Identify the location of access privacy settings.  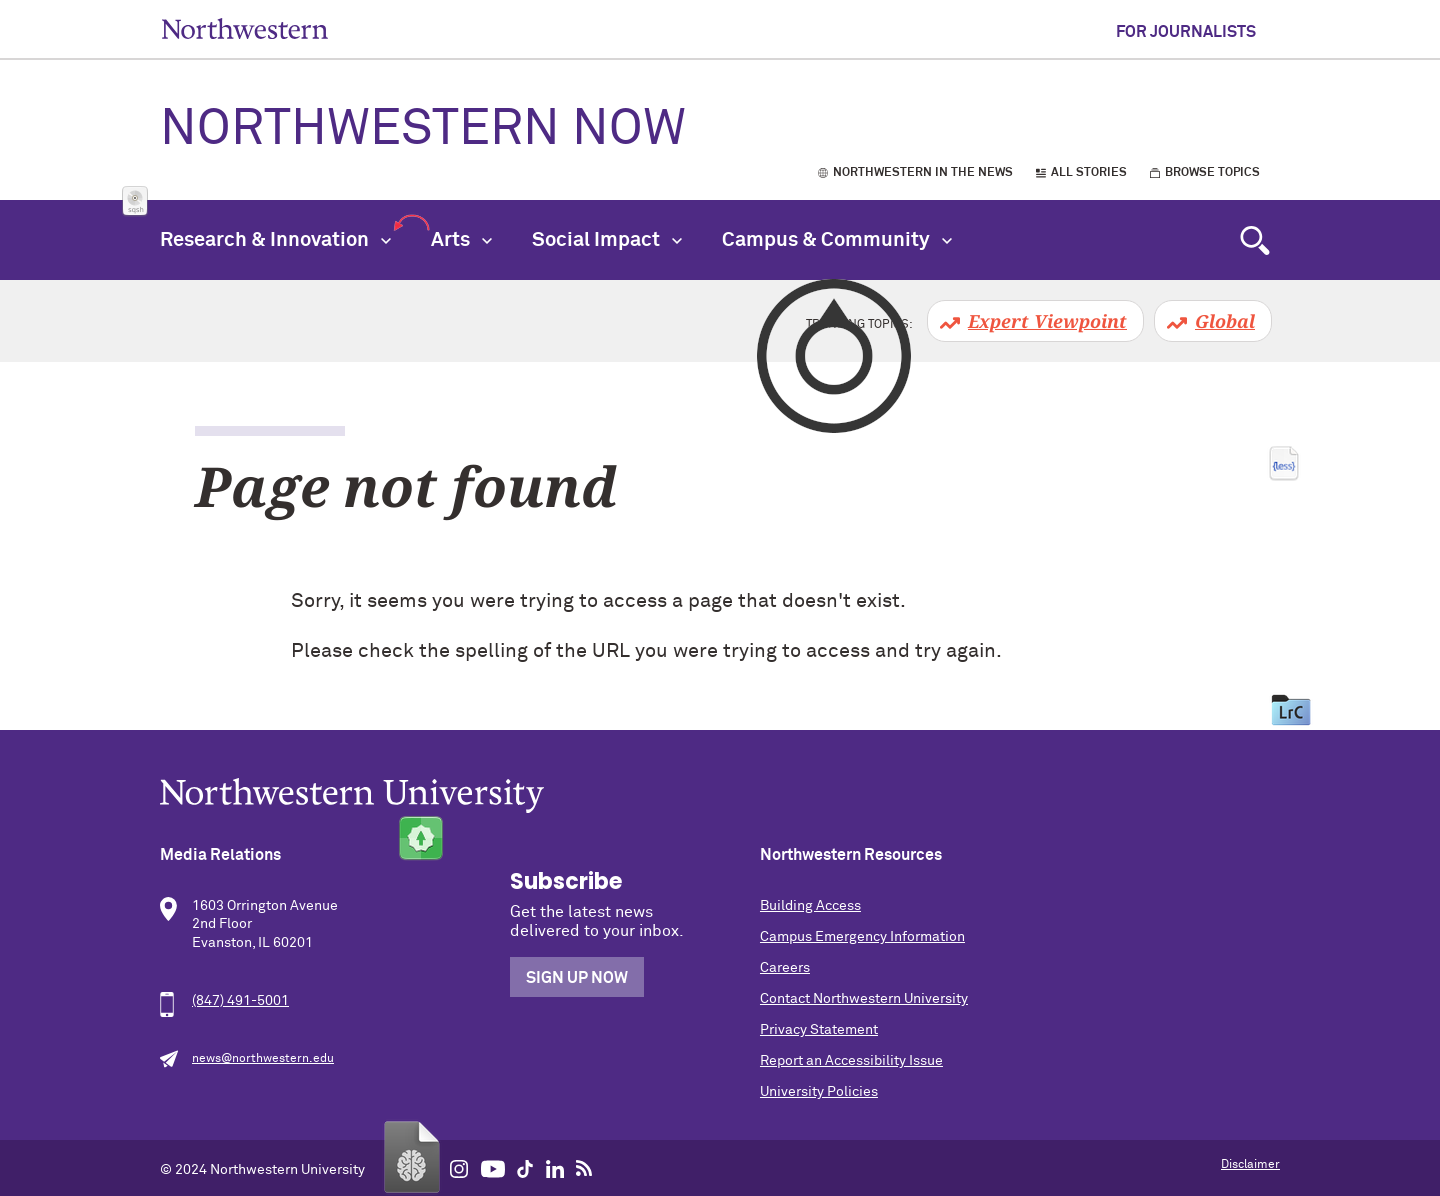
(834, 356).